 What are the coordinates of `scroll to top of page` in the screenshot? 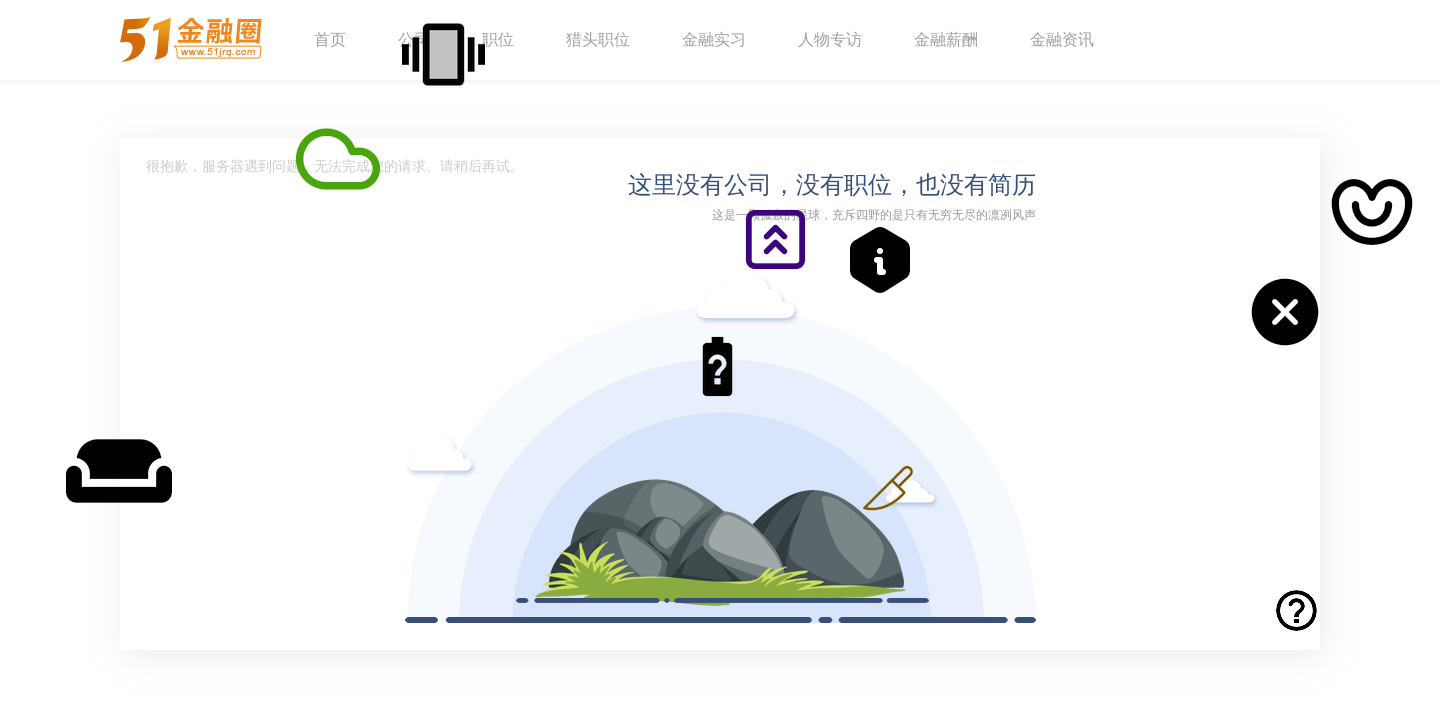 It's located at (775, 239).